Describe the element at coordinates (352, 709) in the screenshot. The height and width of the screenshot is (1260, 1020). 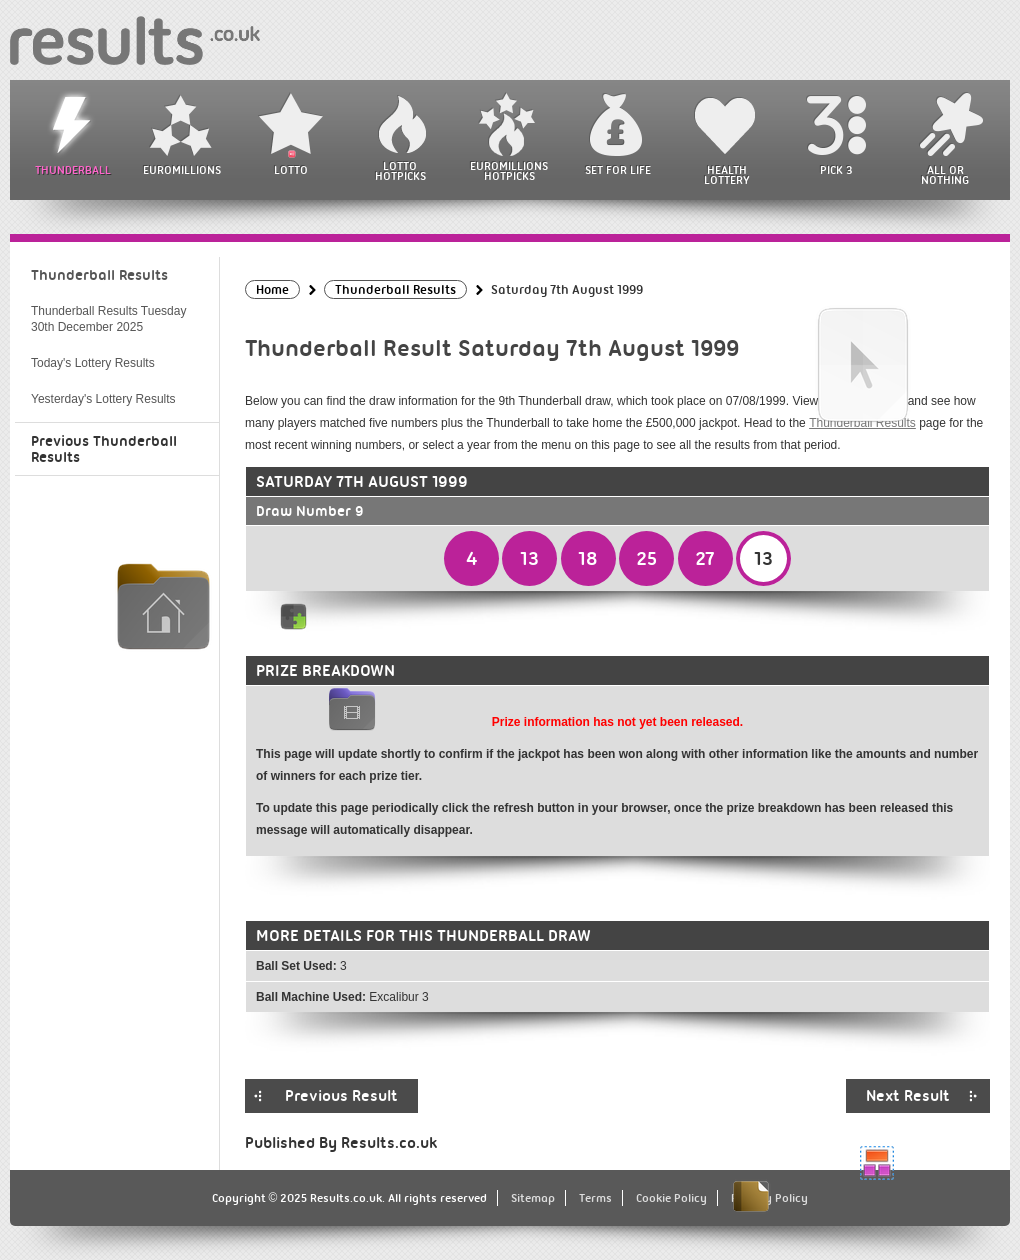
I see `open your videos folder` at that location.